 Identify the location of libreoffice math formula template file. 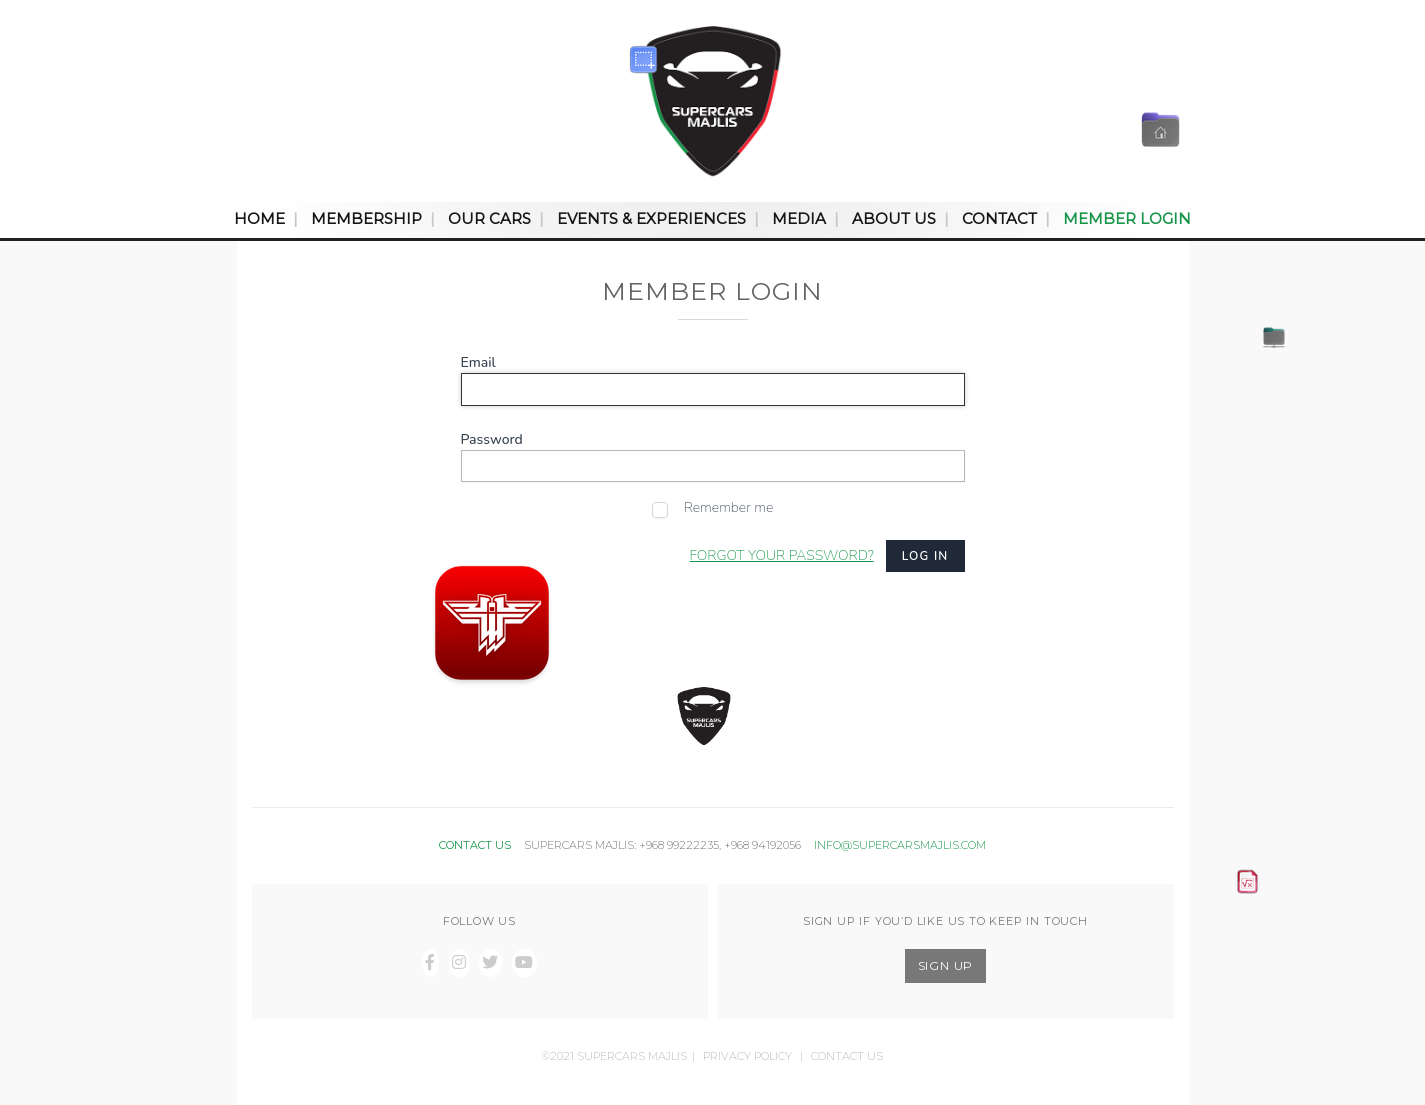
(1247, 881).